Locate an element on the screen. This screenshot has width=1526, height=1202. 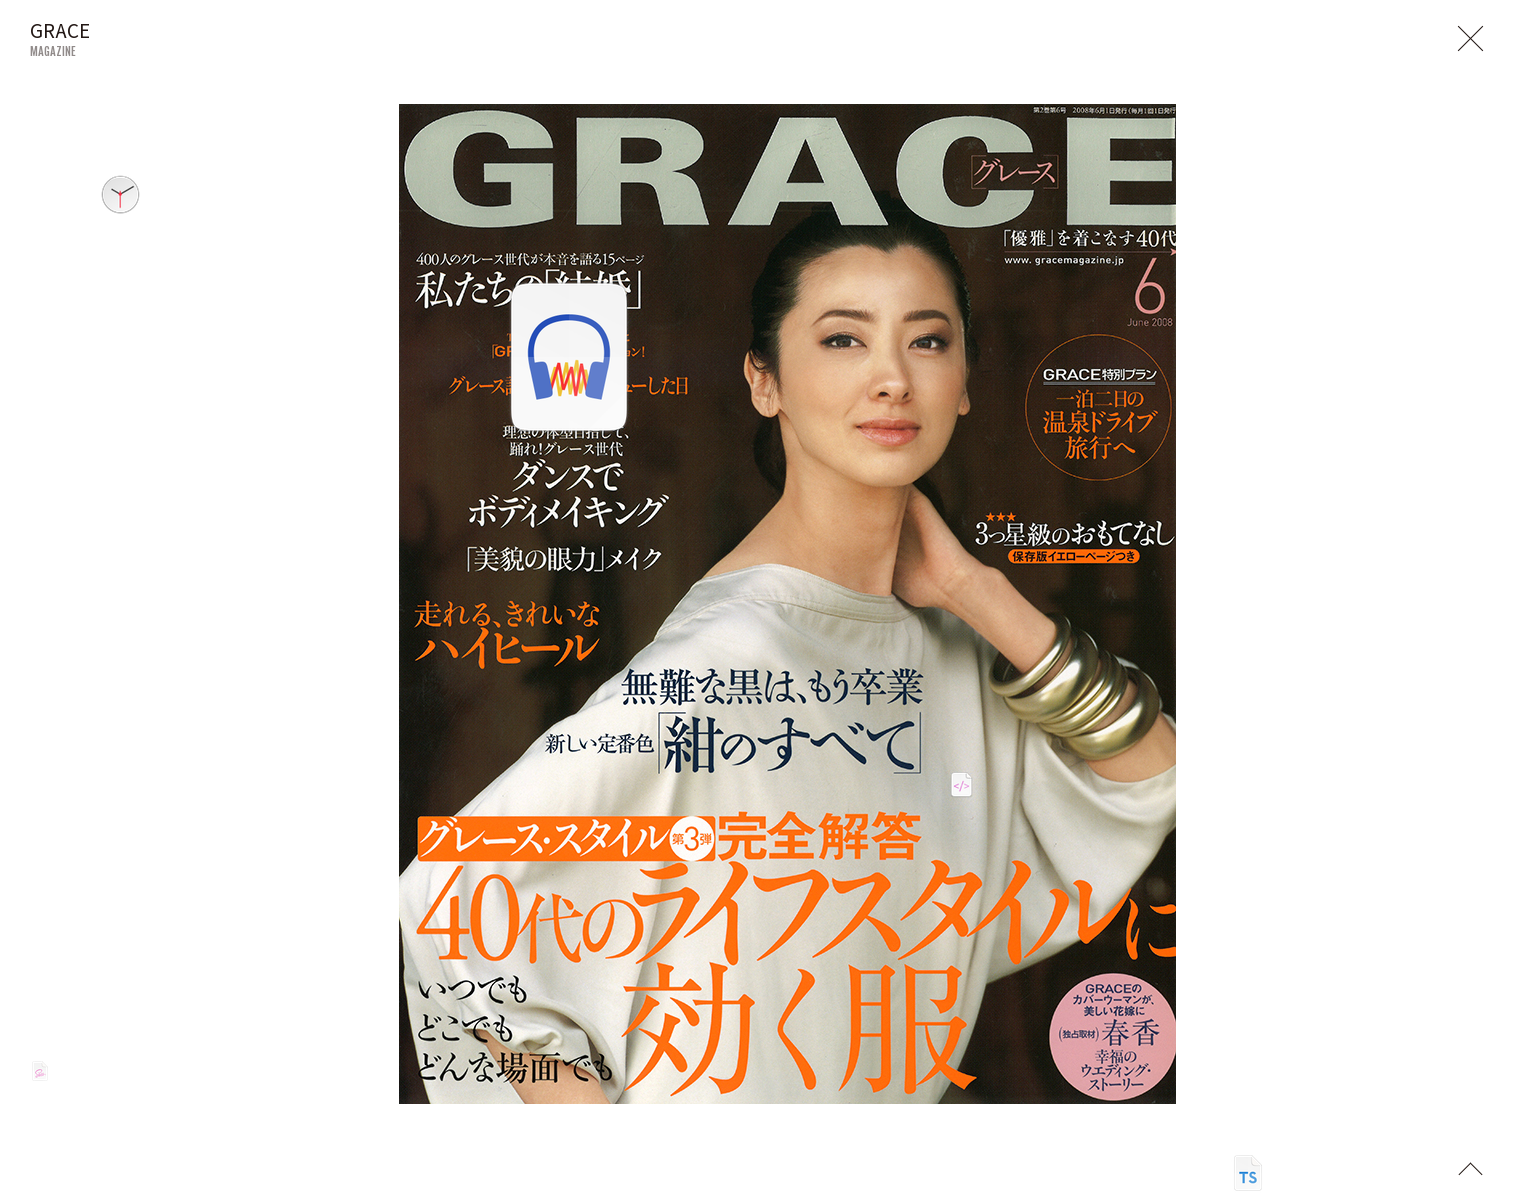
an audacity audio project file is located at coordinates (569, 357).